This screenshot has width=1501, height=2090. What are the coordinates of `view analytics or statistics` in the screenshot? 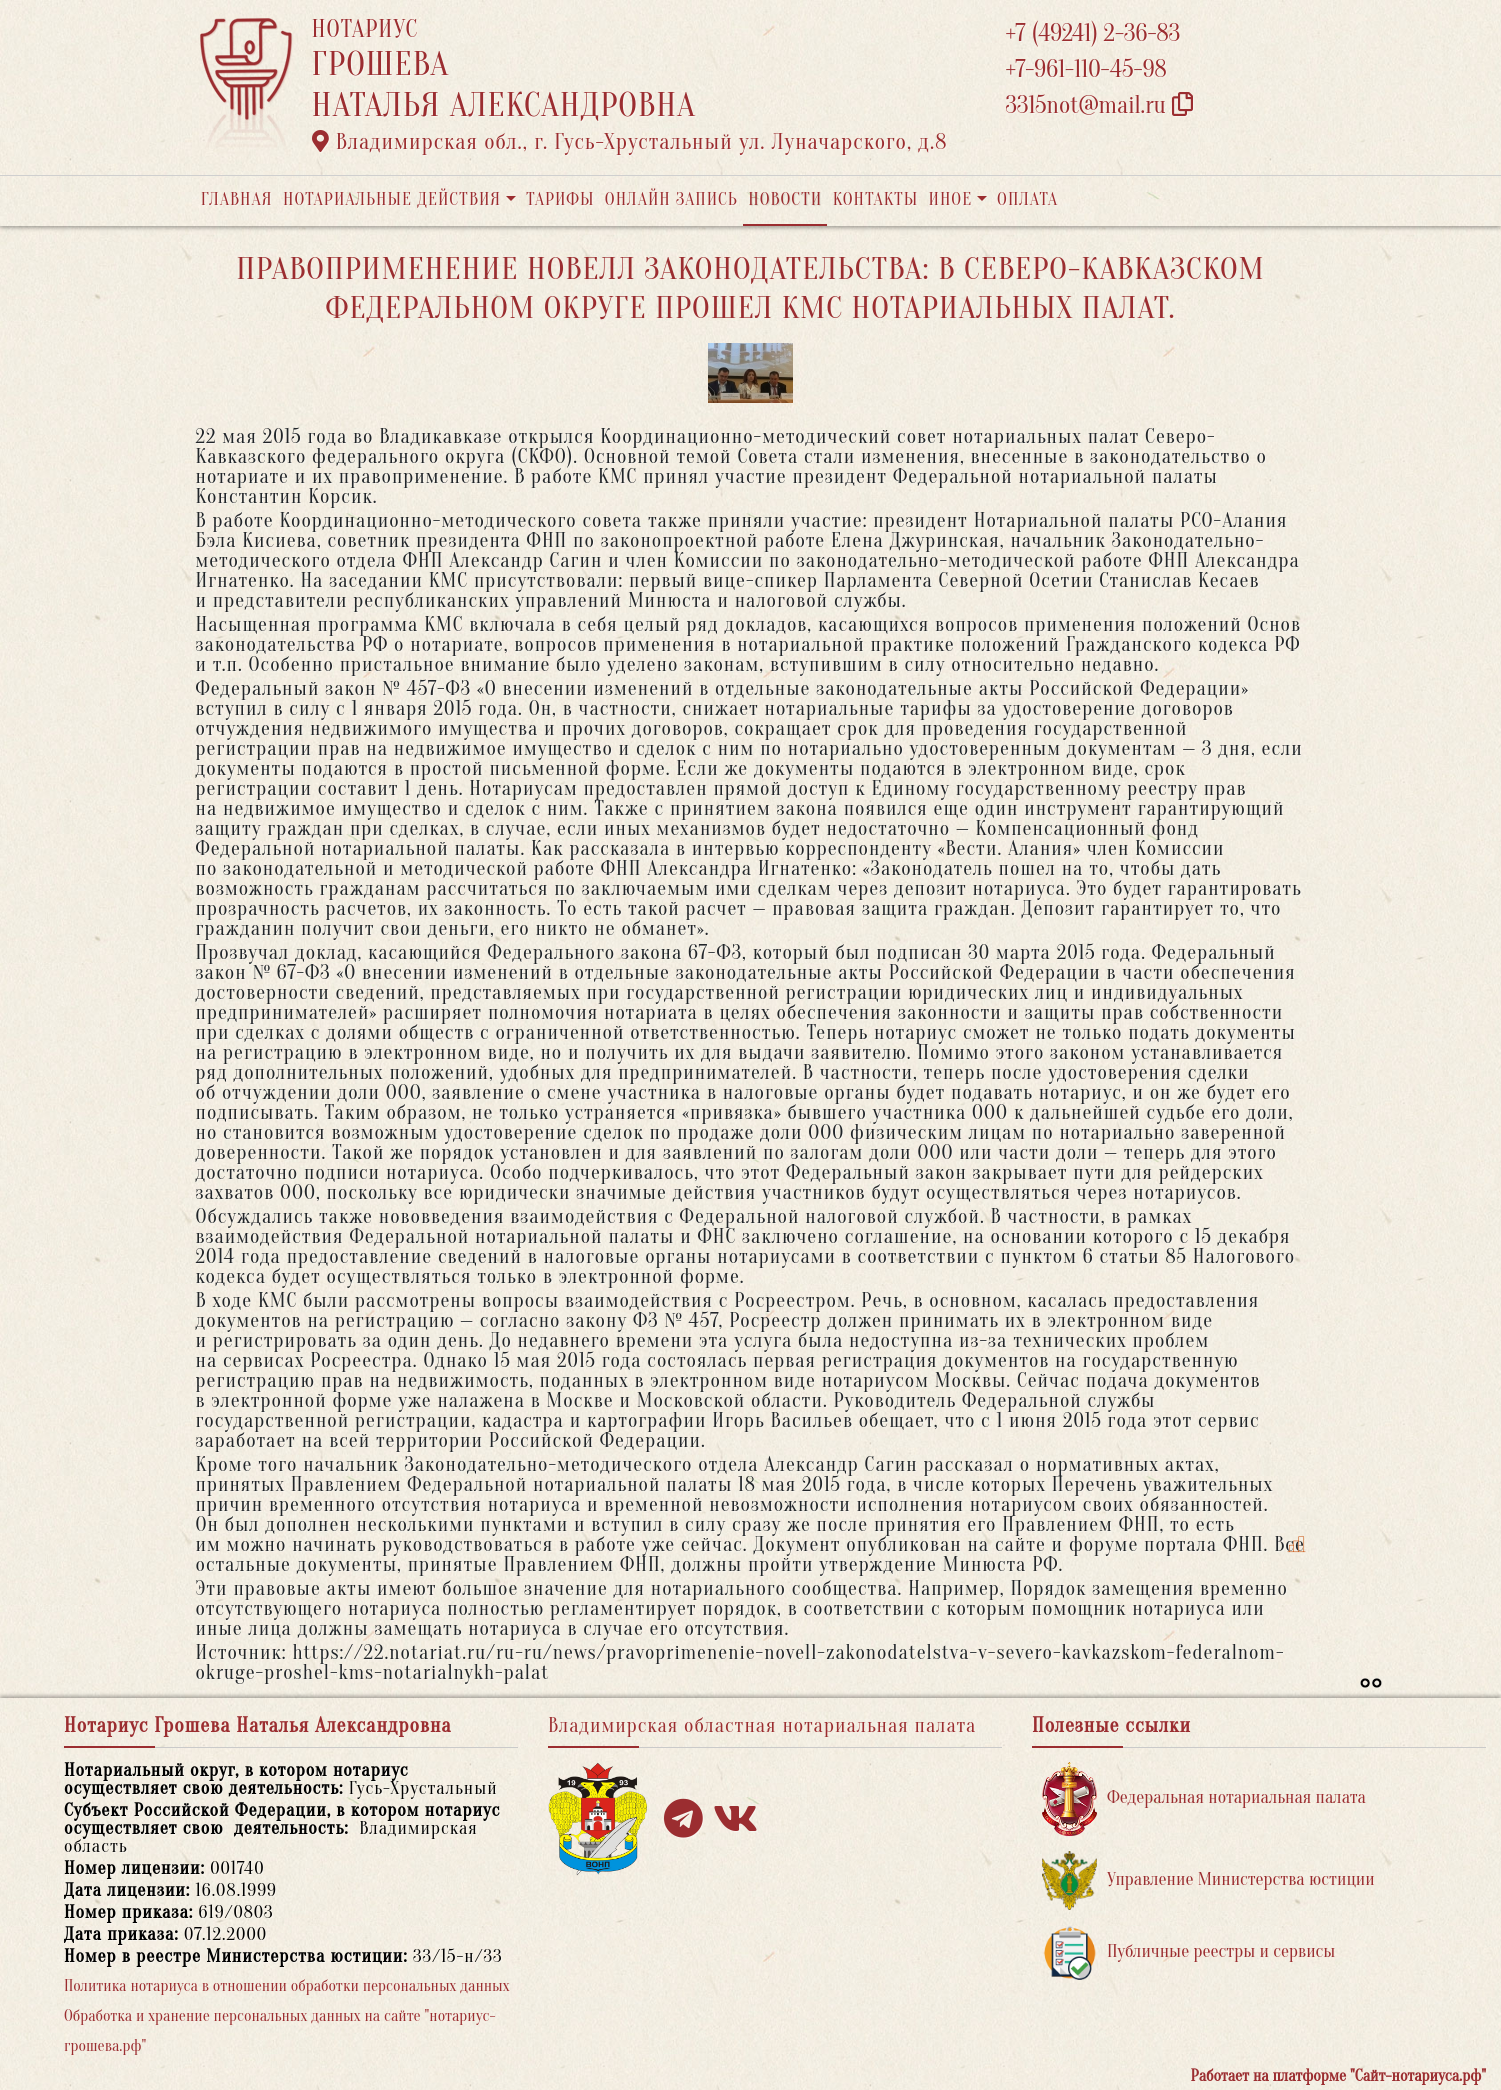 It's located at (1296, 1544).